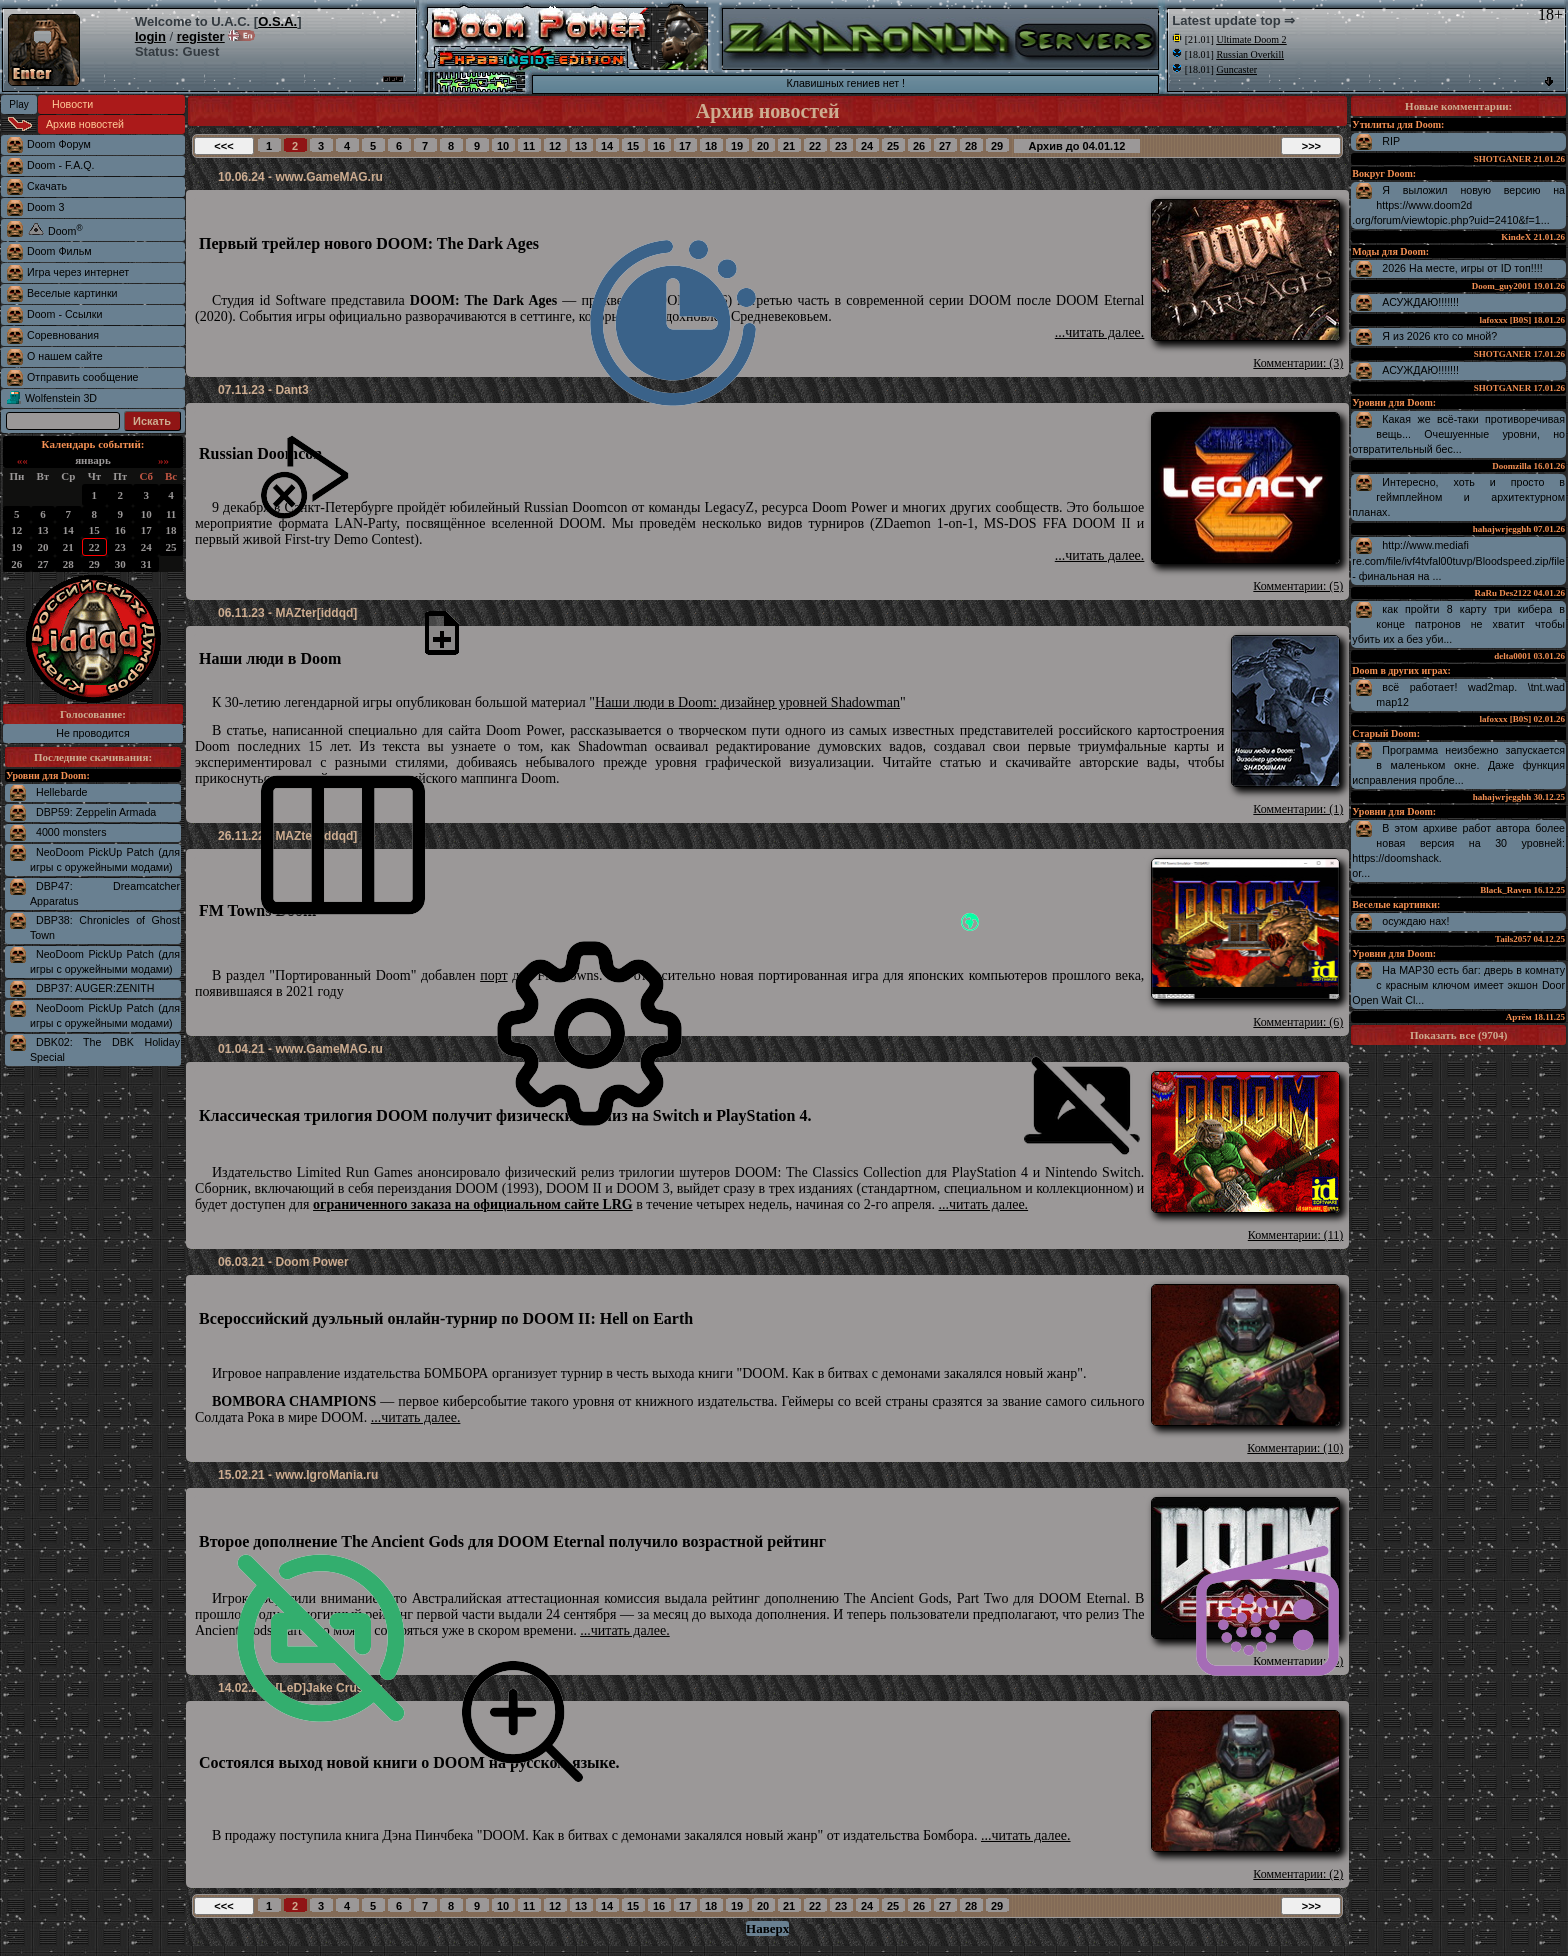 Image resolution: width=1568 pixels, height=1956 pixels. Describe the element at coordinates (589, 1033) in the screenshot. I see `access settings or preferences` at that location.